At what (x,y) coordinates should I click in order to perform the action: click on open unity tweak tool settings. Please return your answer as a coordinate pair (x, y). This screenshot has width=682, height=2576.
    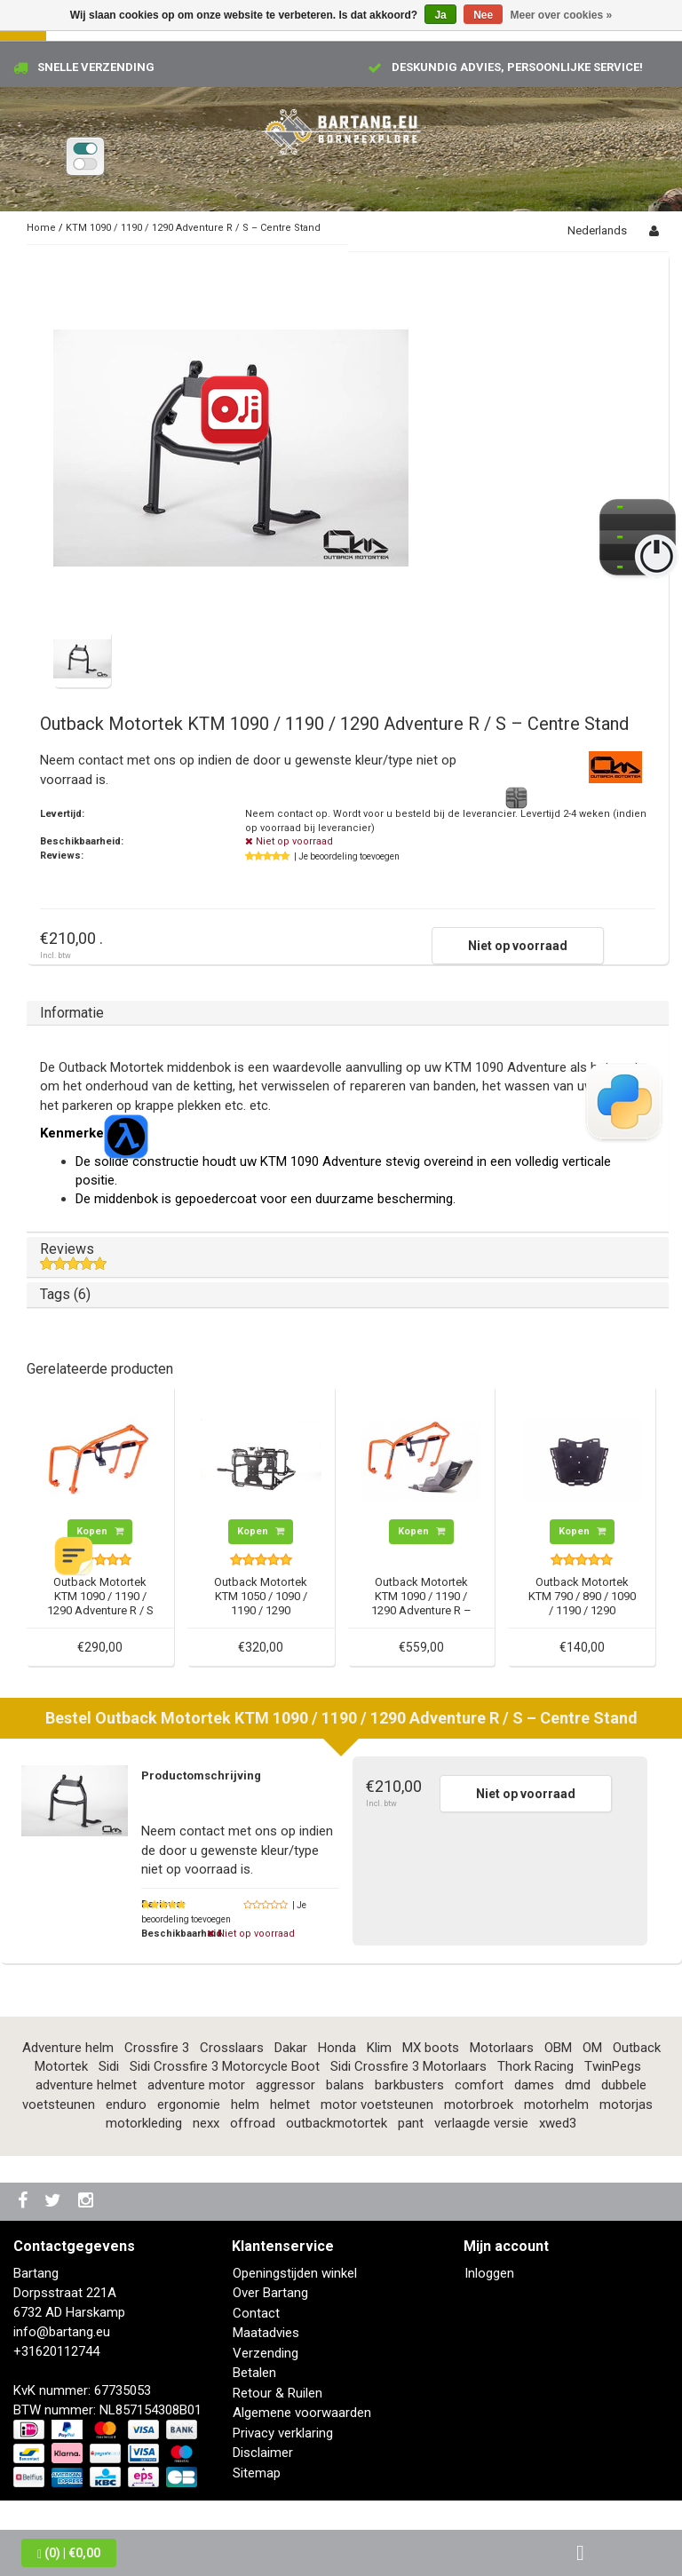
    Looking at the image, I should click on (85, 156).